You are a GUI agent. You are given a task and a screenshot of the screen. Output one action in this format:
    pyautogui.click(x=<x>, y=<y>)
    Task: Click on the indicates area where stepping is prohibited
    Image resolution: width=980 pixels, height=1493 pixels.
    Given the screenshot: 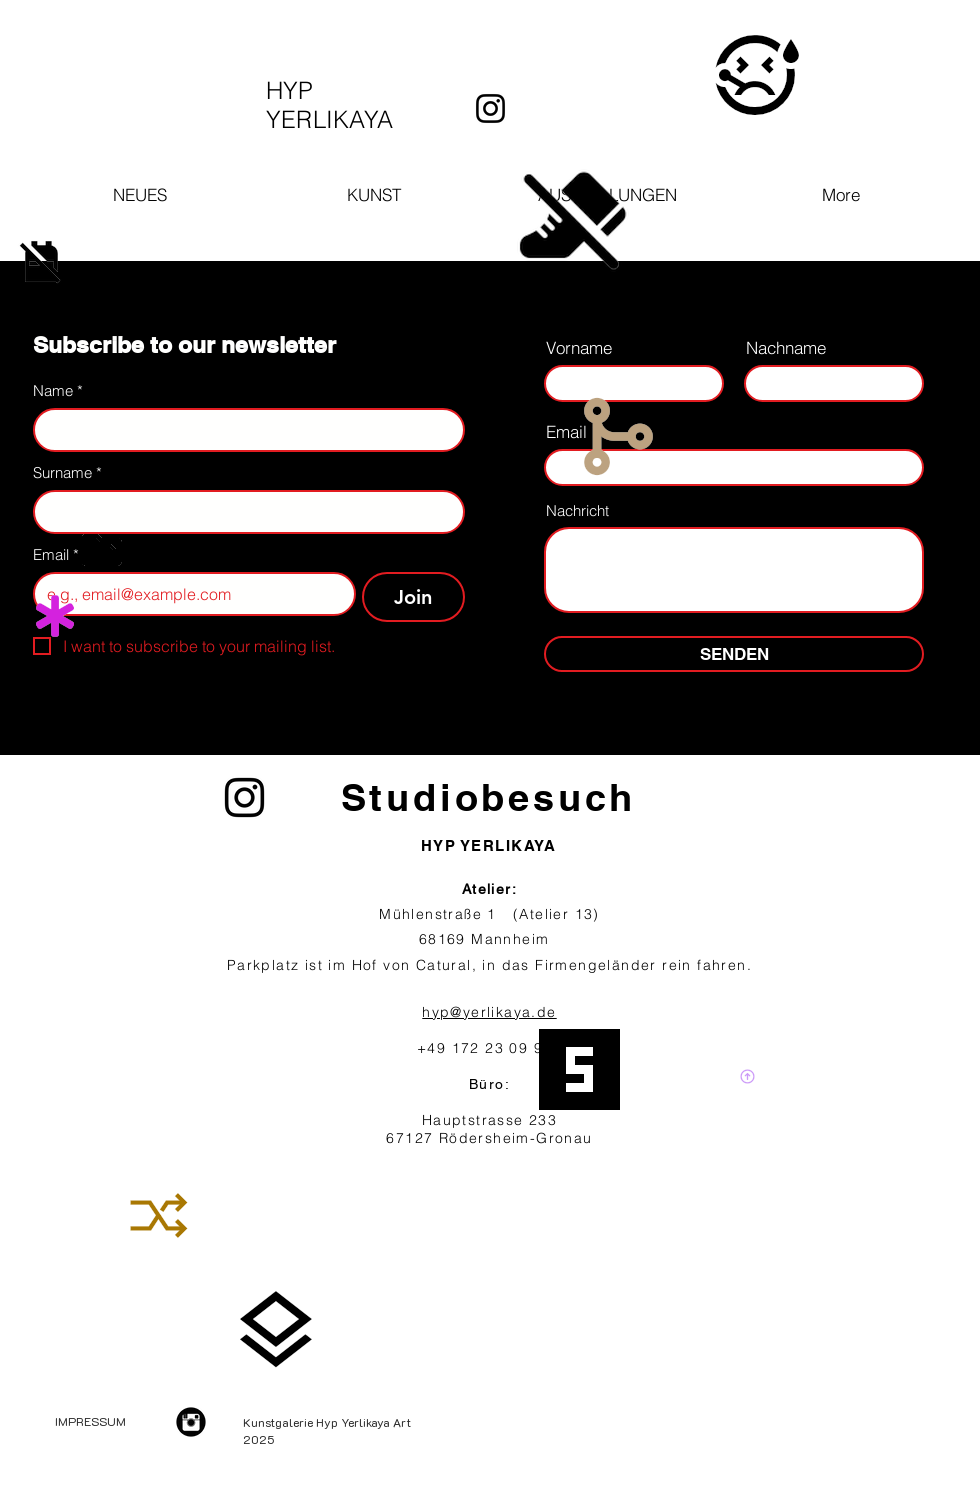 What is the action you would take?
    pyautogui.click(x=575, y=218)
    